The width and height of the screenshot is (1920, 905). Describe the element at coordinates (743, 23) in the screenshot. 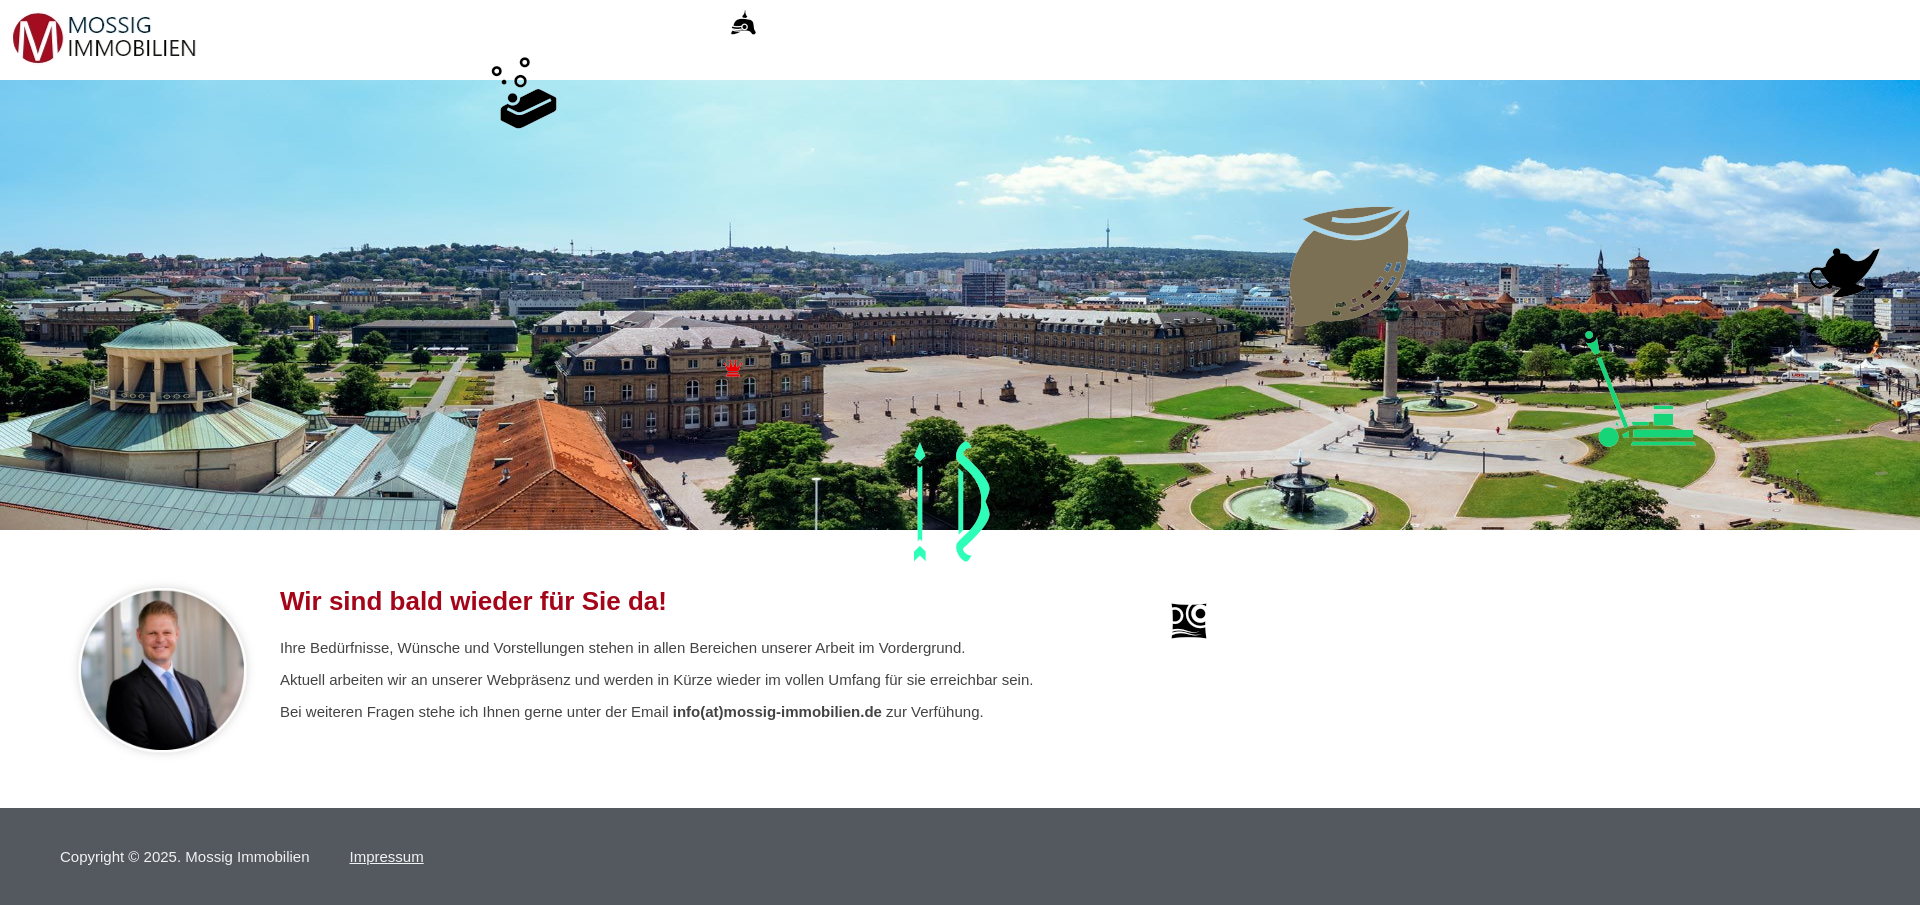

I see `select prussian/german historical faction` at that location.